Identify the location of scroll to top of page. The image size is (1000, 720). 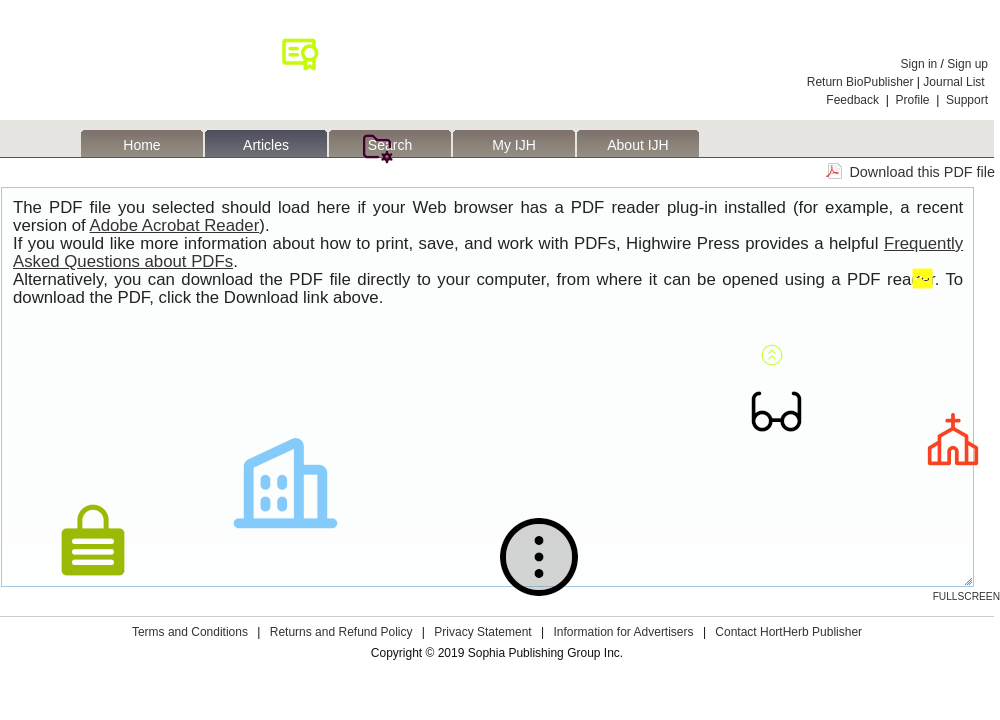
(772, 355).